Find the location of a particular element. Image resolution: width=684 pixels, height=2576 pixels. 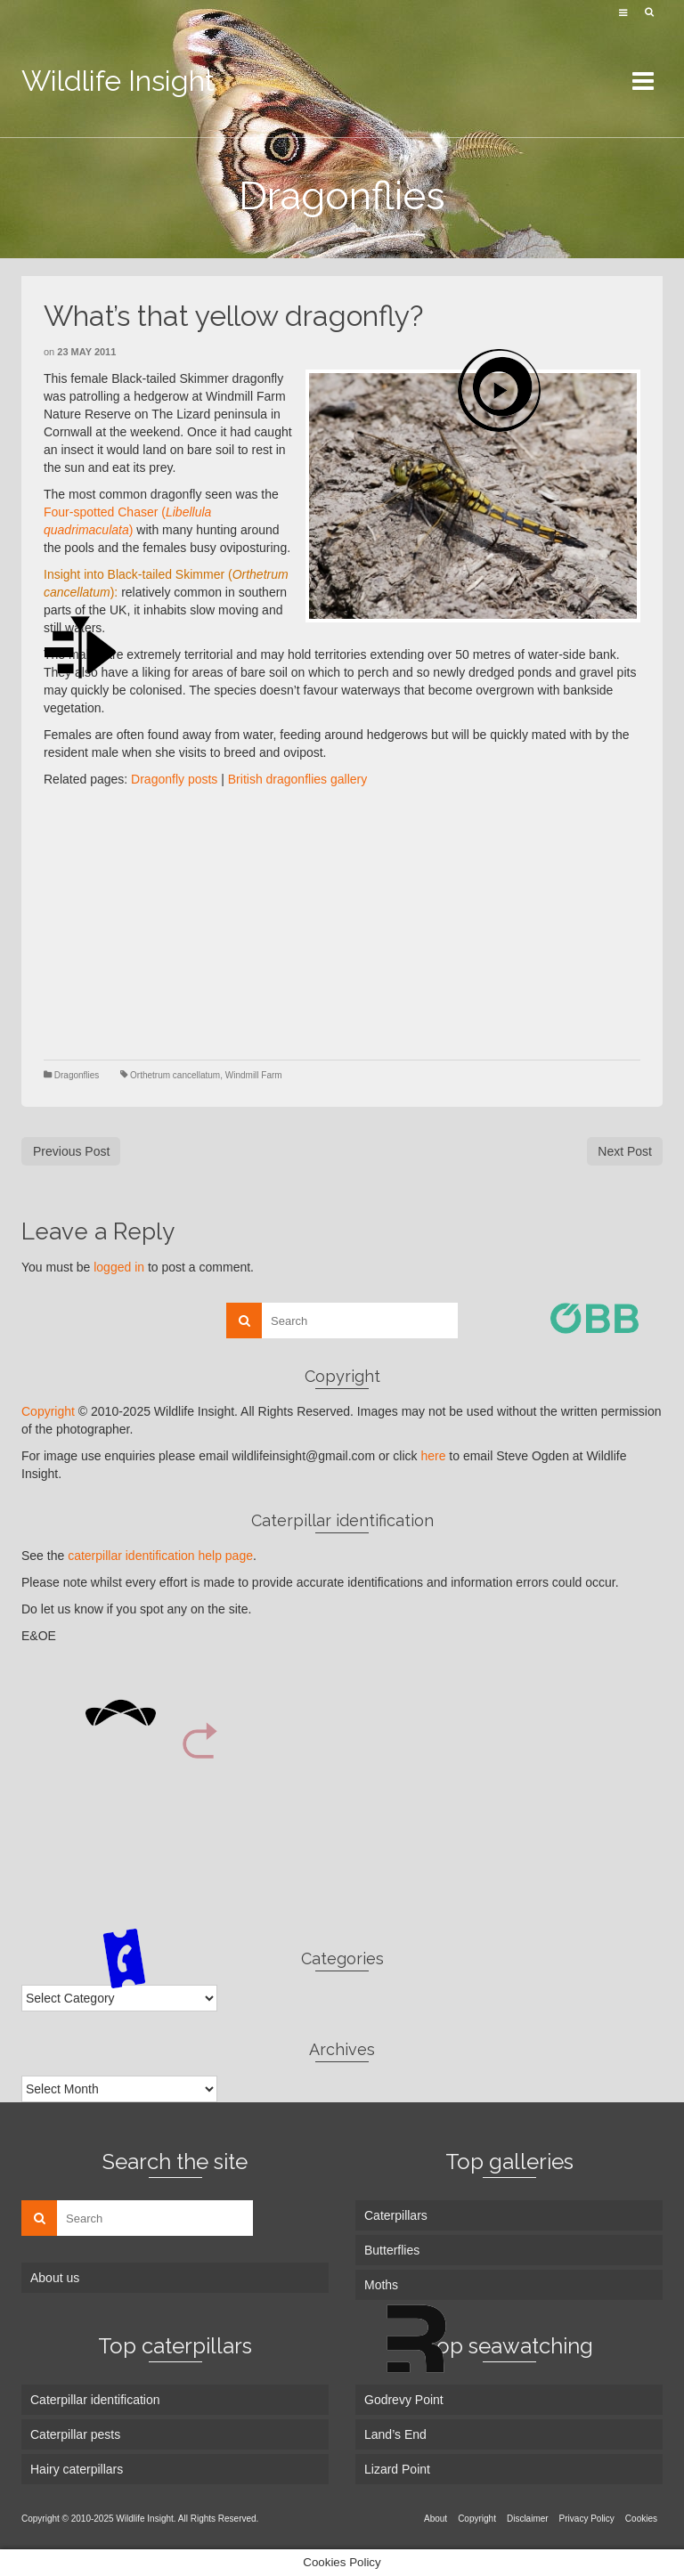

open mpv media player is located at coordinates (499, 390).